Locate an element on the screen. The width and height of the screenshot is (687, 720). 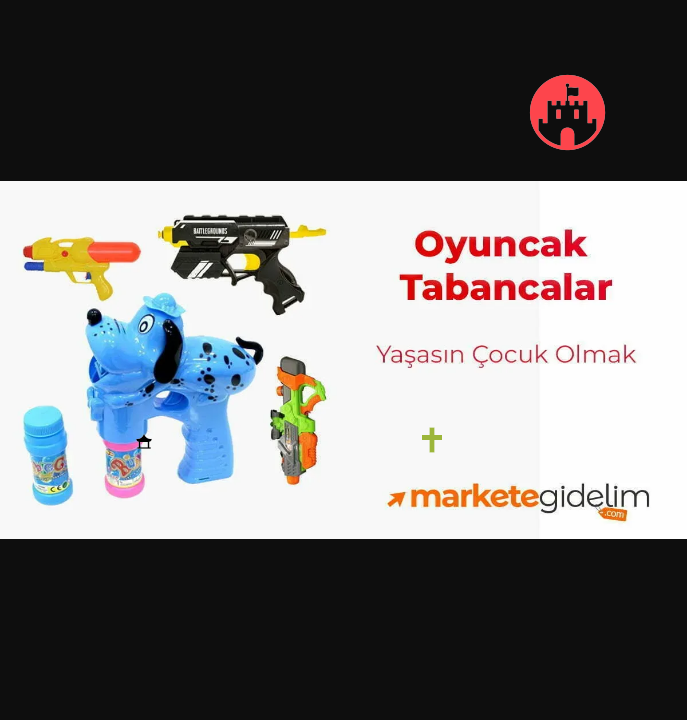
access historical or cultural landmarks is located at coordinates (144, 442).